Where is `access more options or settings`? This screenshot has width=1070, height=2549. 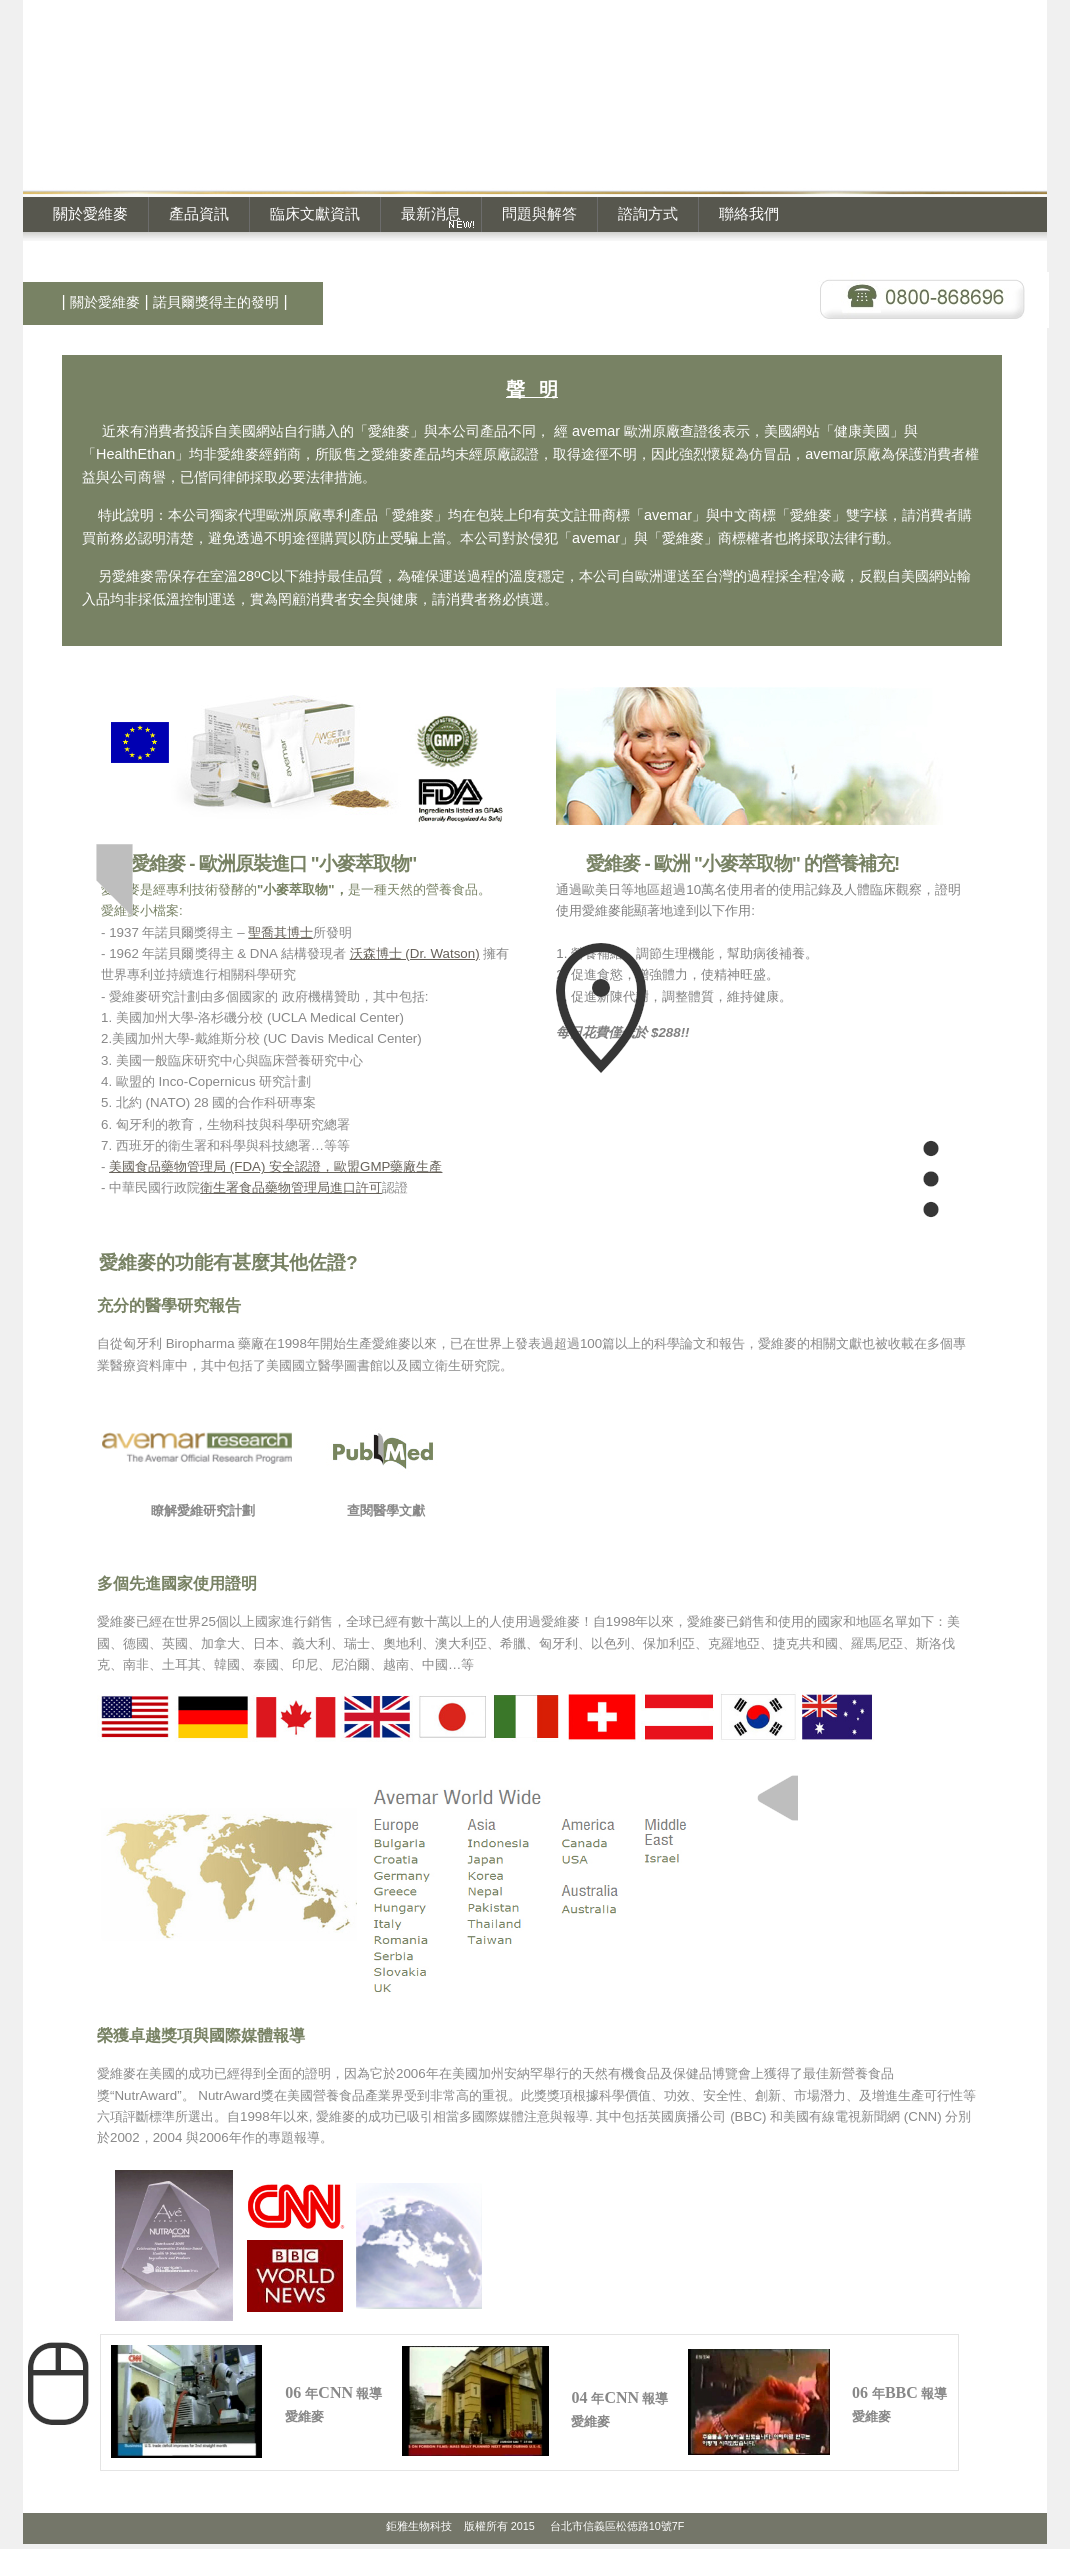 access more options or settings is located at coordinates (931, 1179).